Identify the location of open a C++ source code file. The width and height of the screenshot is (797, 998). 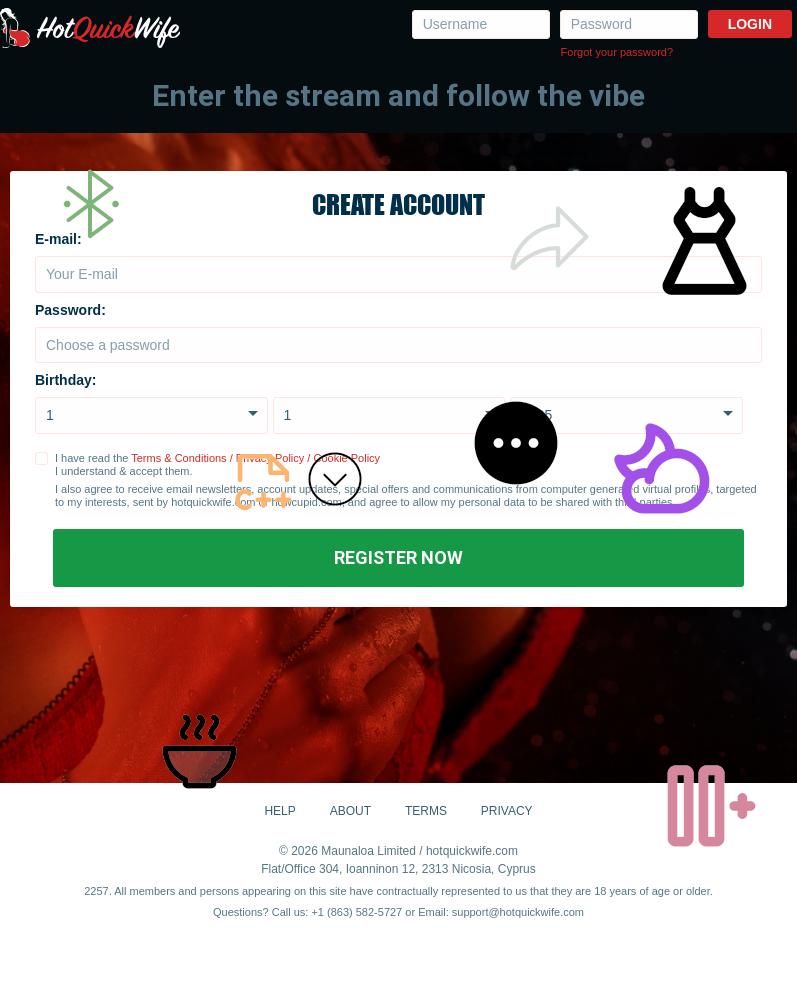
(263, 484).